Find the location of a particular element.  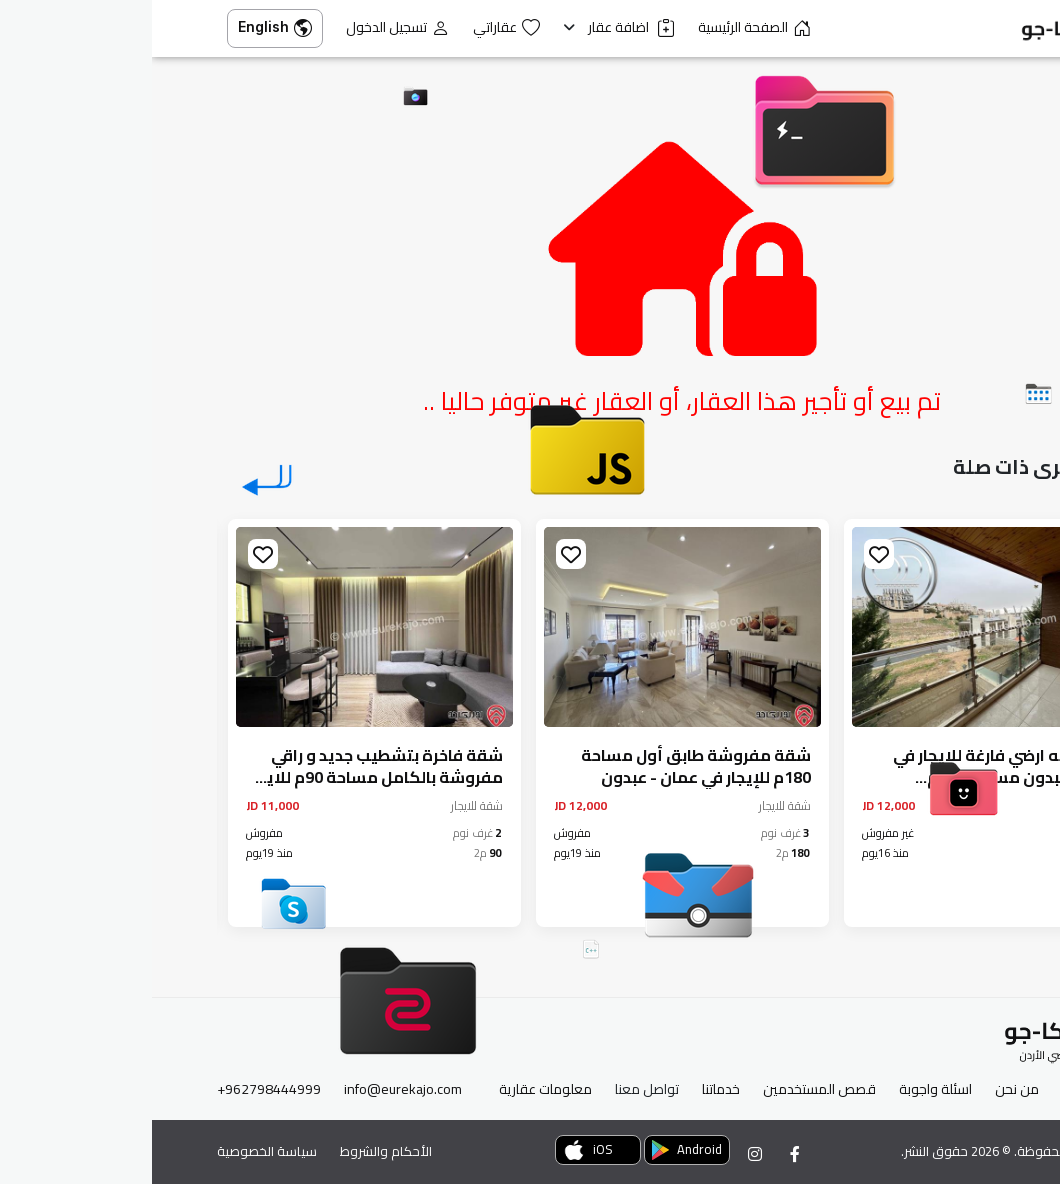

open program manager folder is located at coordinates (1038, 394).